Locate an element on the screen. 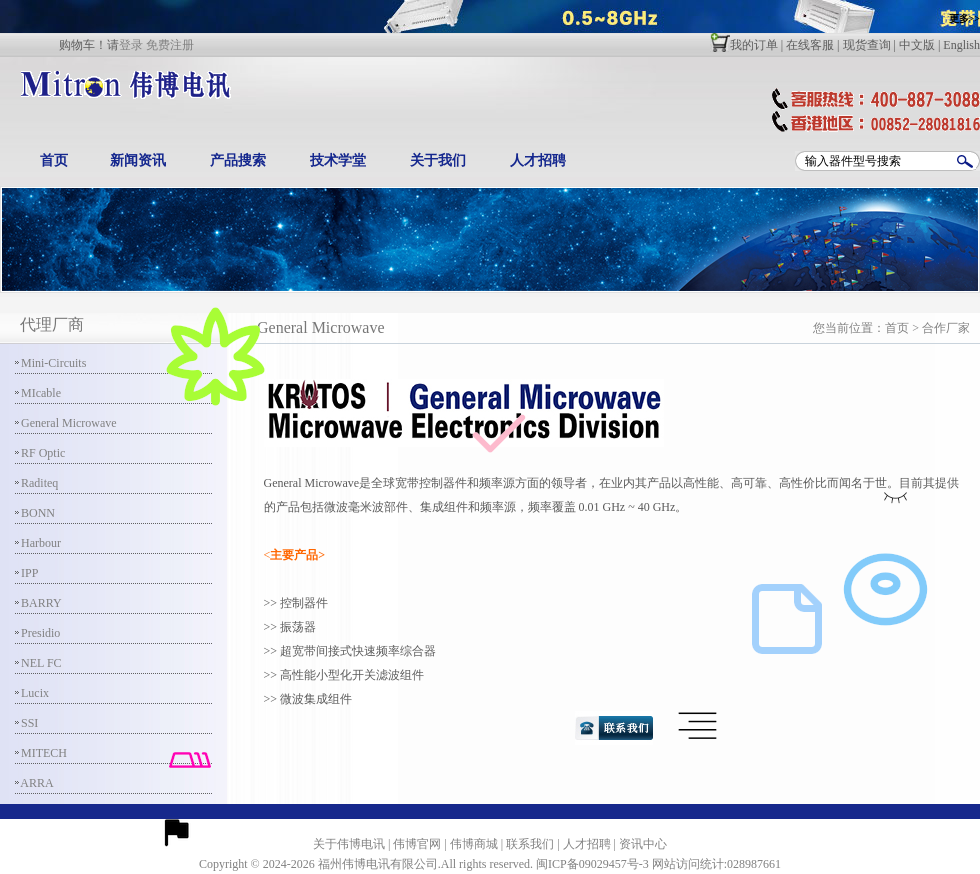  confirm or submit an action is located at coordinates (499, 435).